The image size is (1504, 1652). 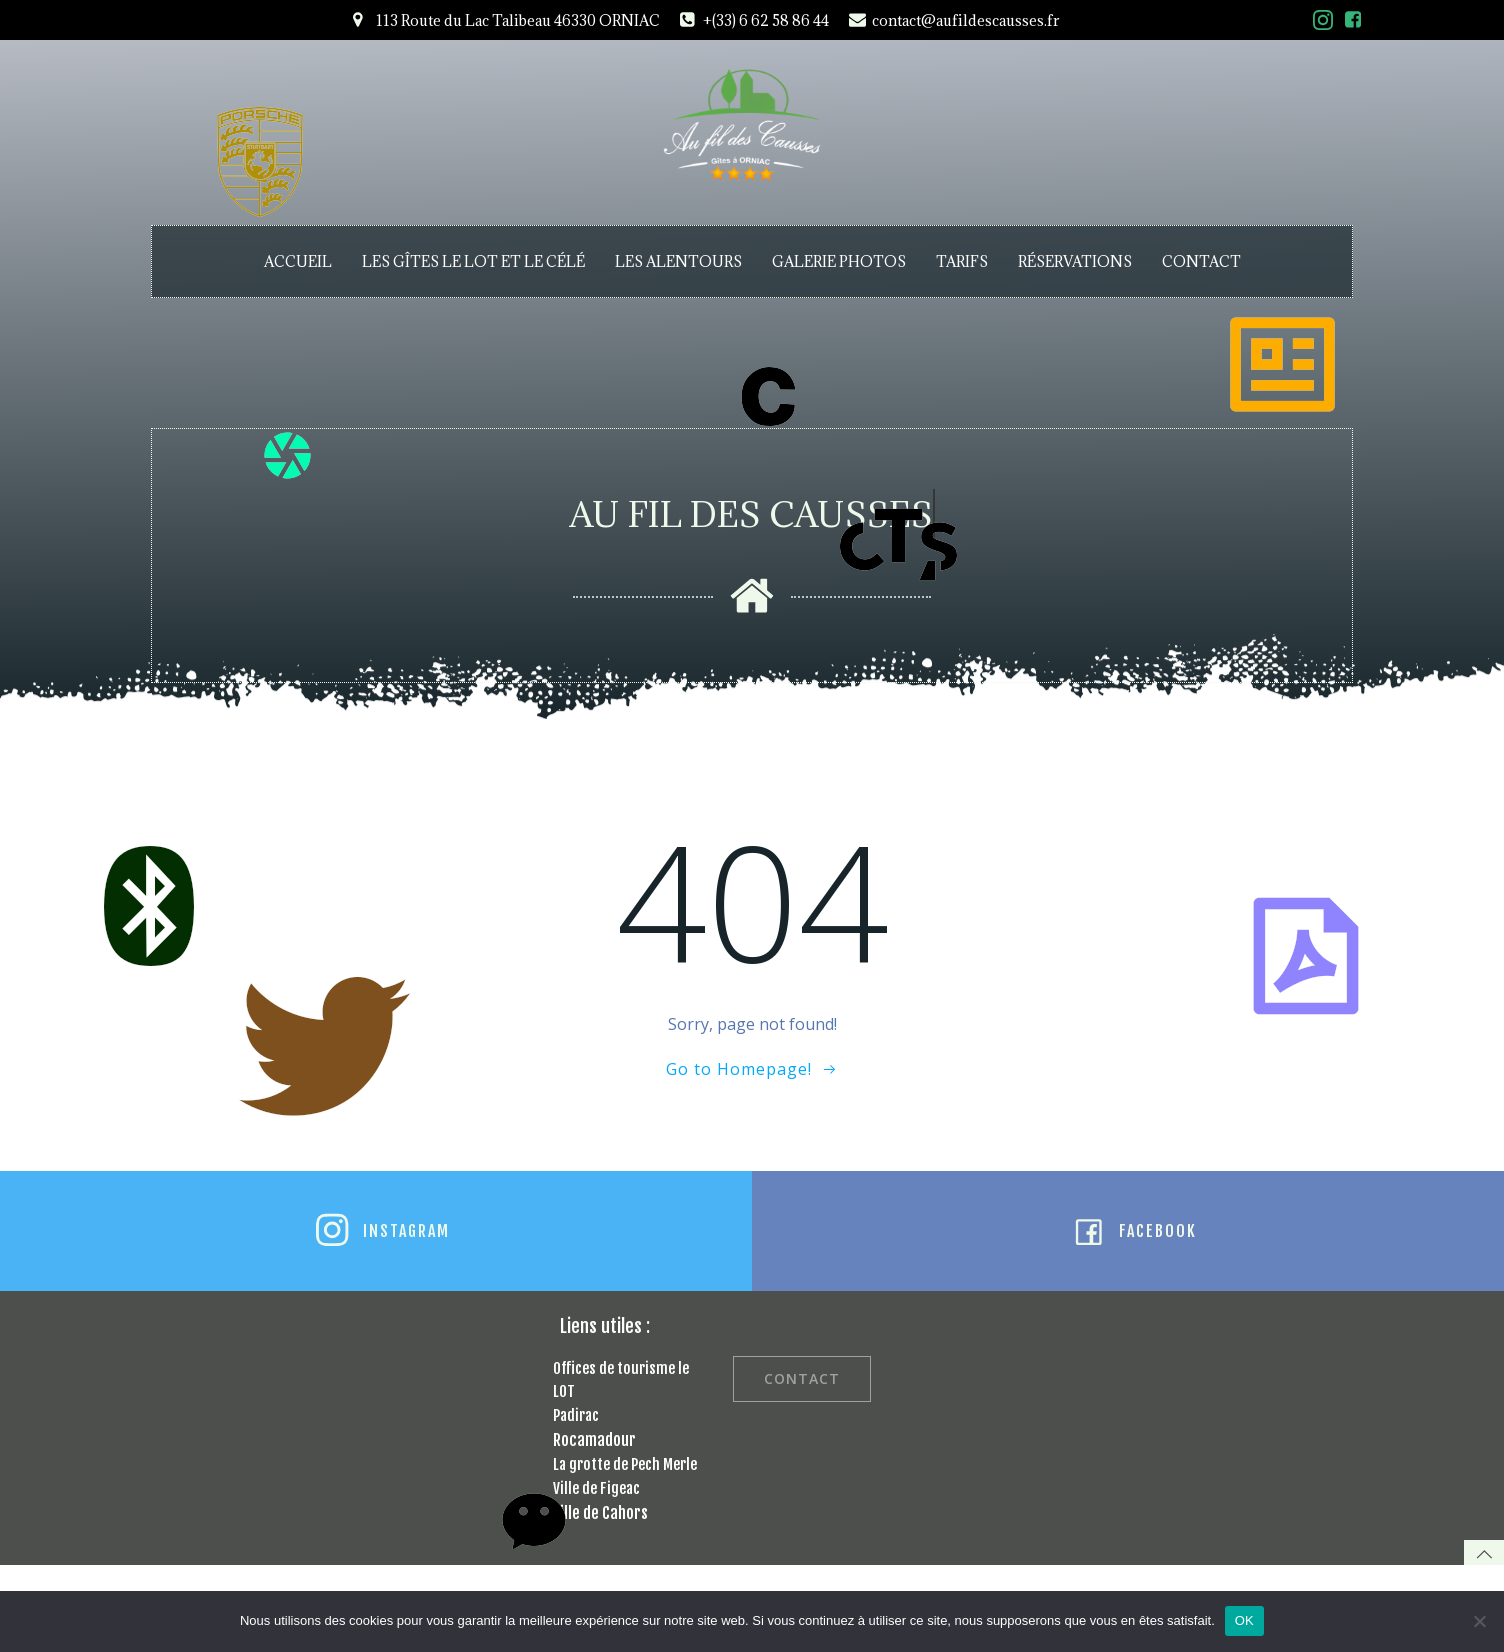 I want to click on C programming language logo, so click(x=768, y=396).